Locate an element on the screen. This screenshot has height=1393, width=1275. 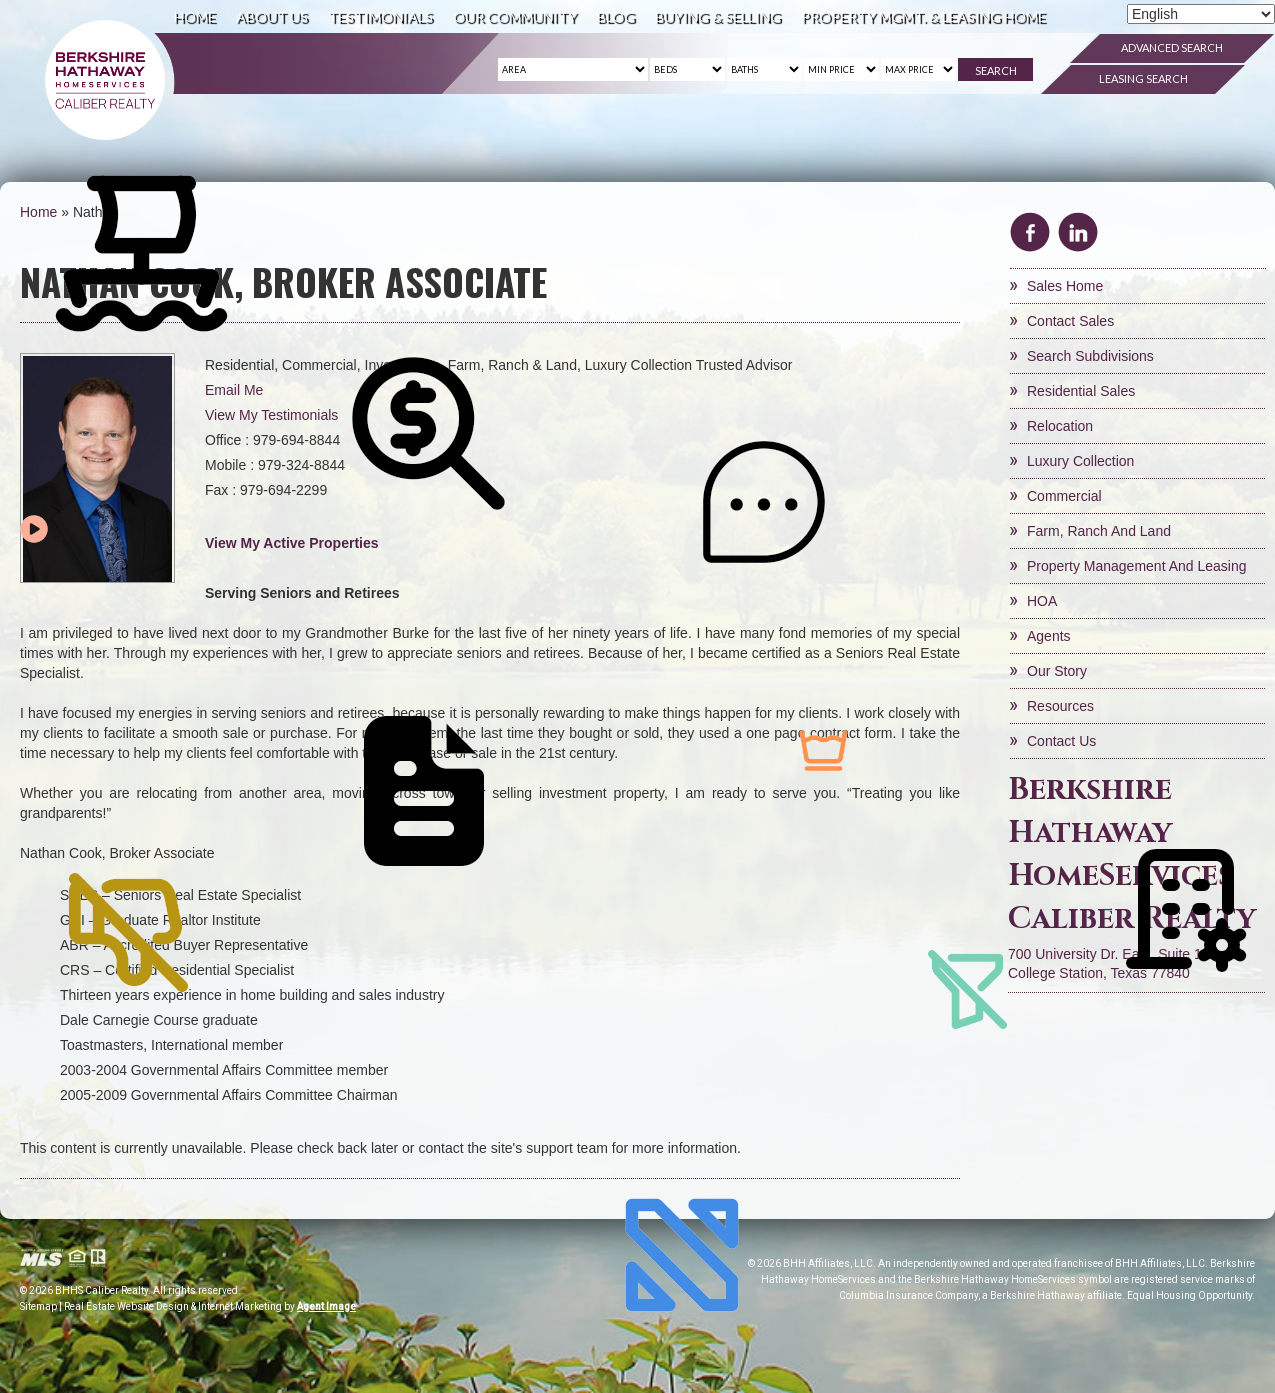
indicates machine washable with gentle press cycle is located at coordinates (823, 749).